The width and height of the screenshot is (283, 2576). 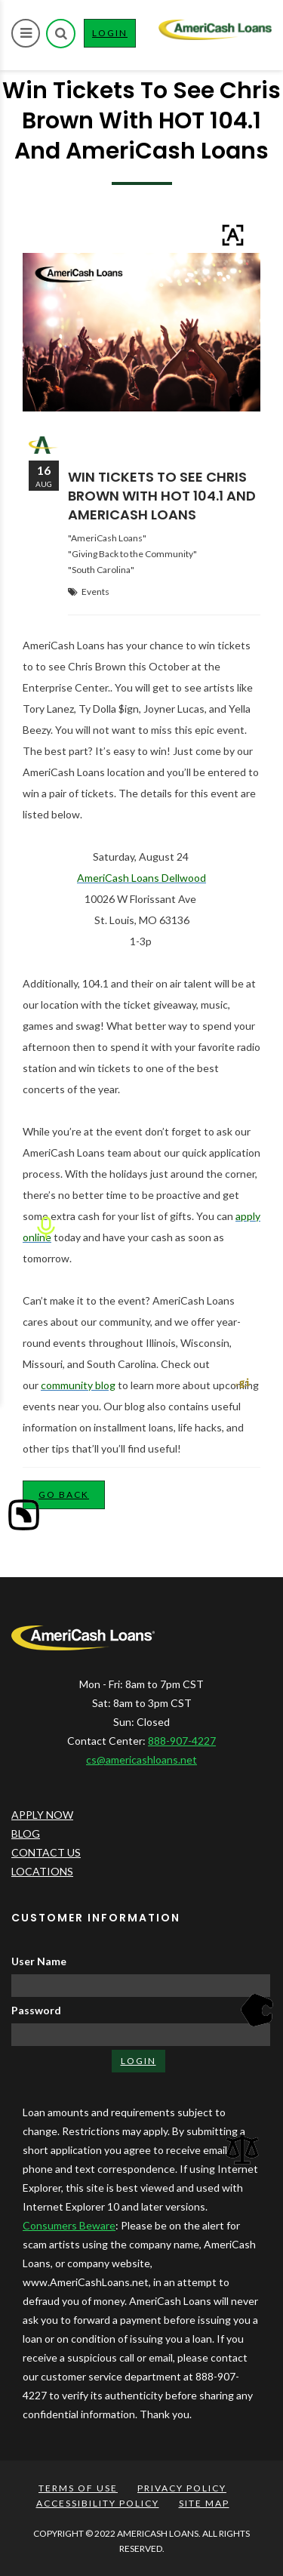 I want to click on visit gitignore.io website, so click(x=242, y=1383).